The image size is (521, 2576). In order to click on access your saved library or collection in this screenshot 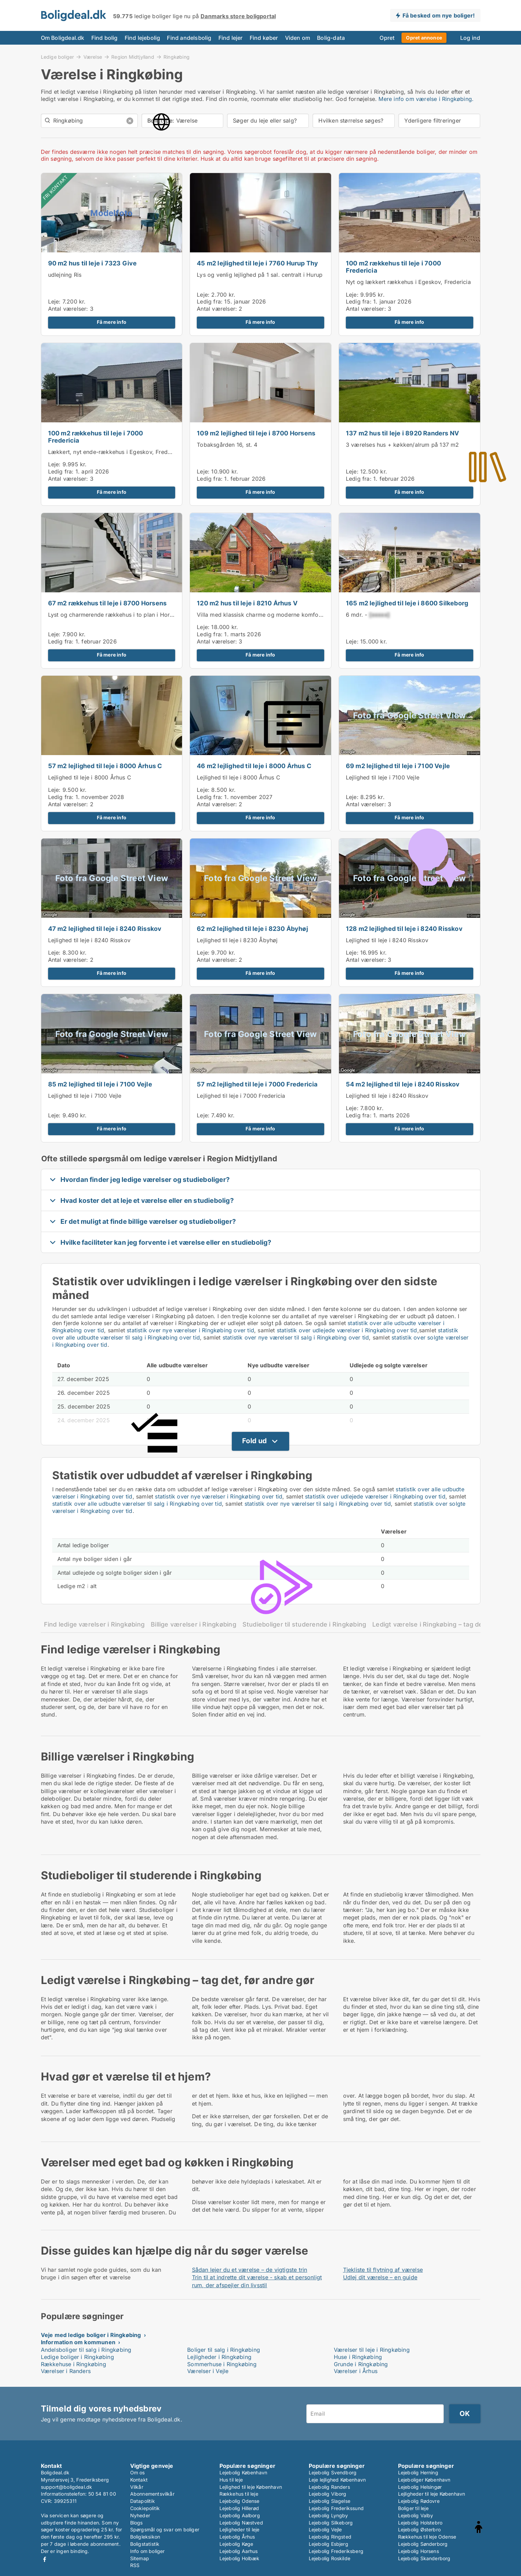, I will do `click(487, 467)`.